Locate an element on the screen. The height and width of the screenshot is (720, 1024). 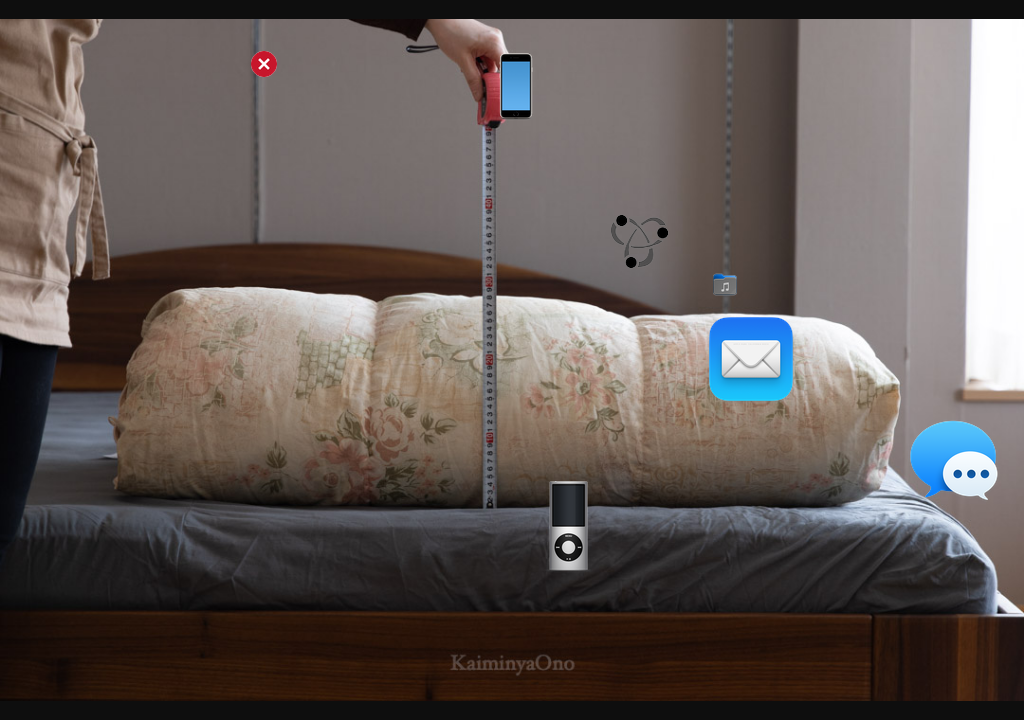
open game center messages and friend requests is located at coordinates (954, 461).